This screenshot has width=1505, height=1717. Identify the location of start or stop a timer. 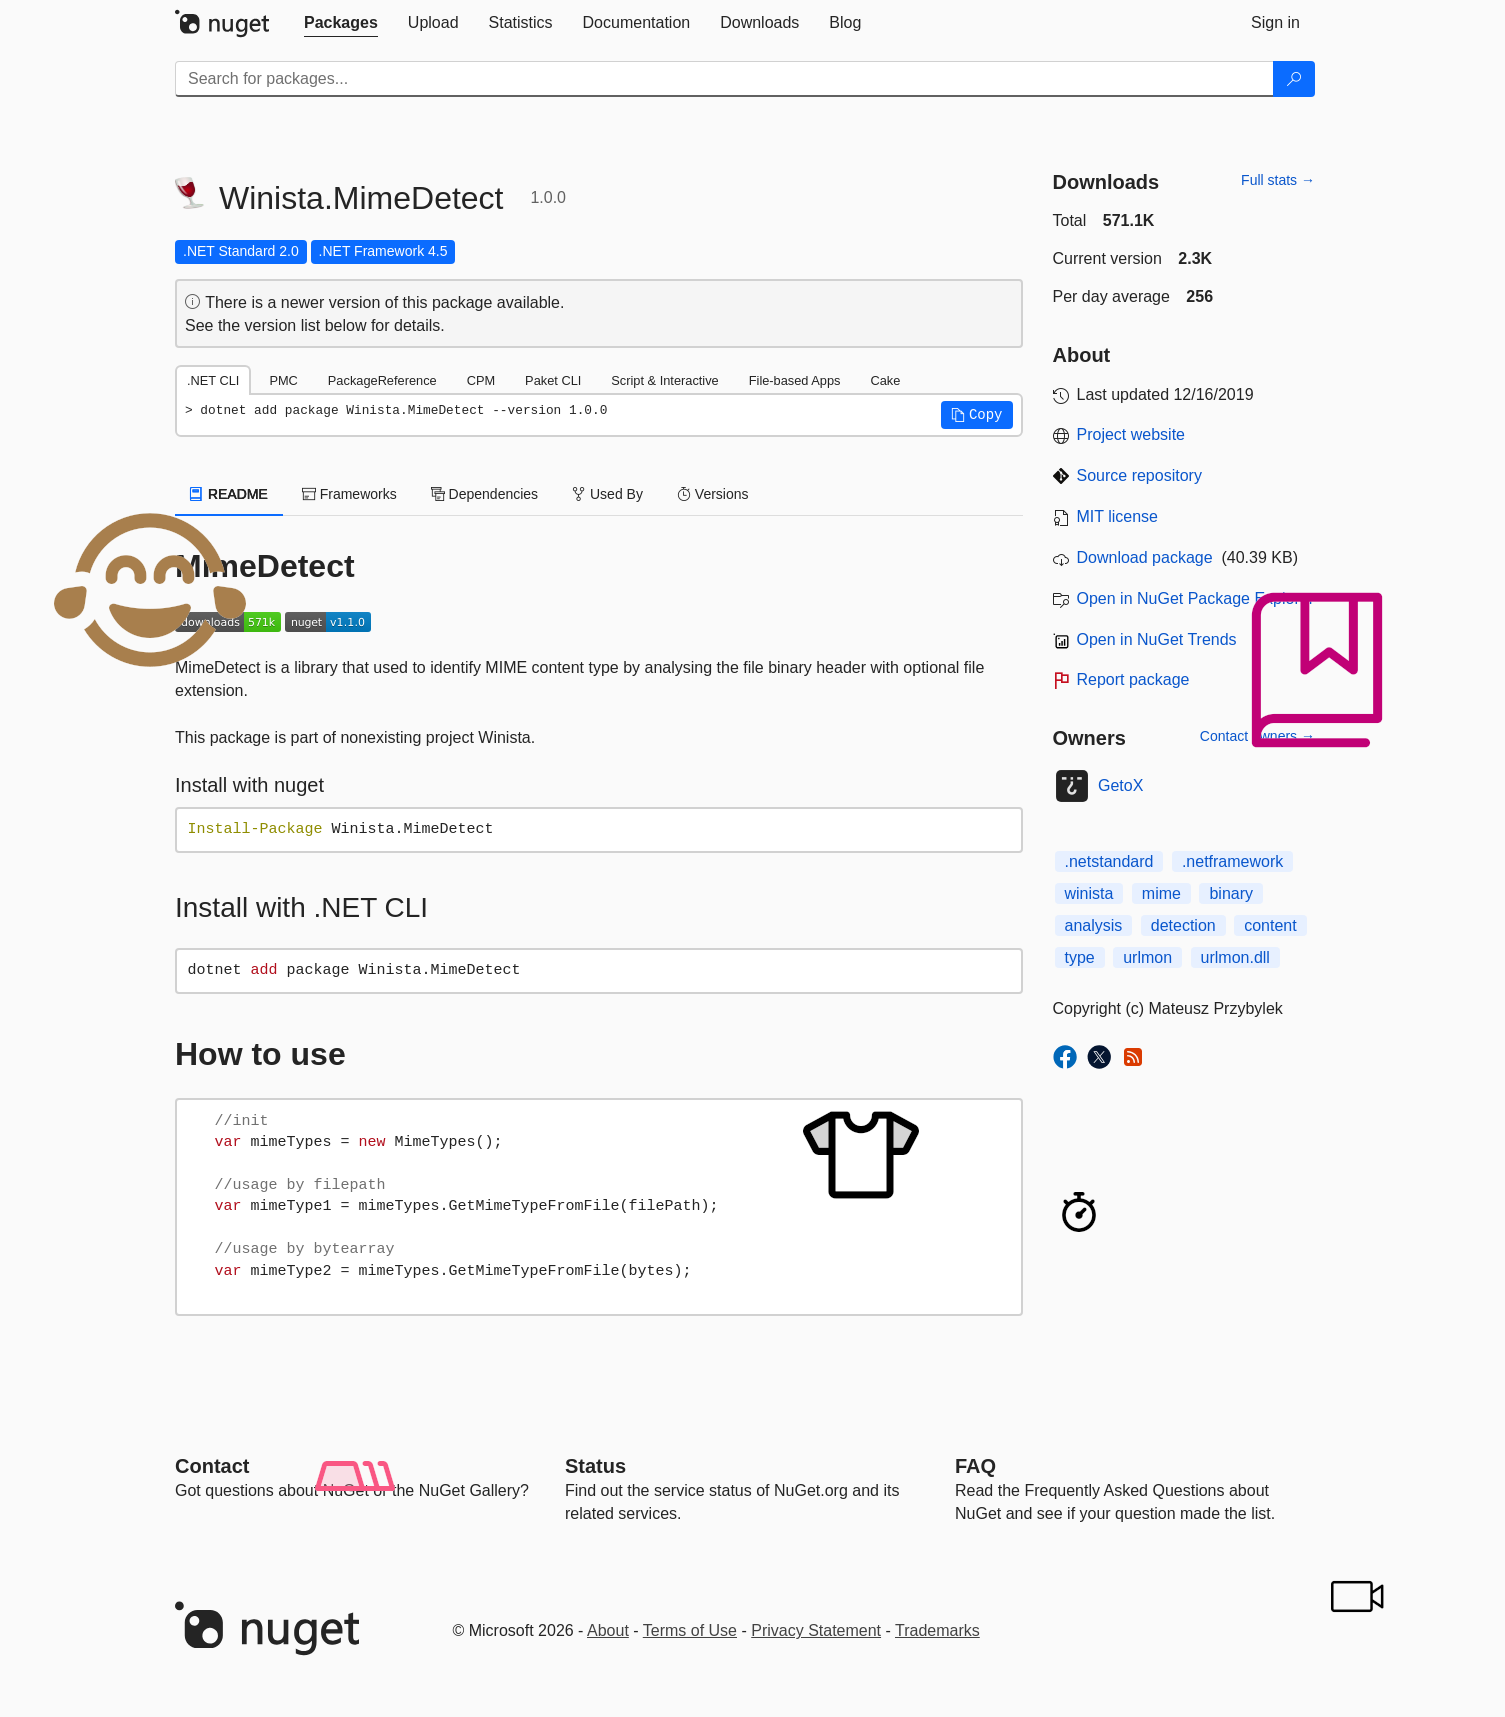
(1079, 1212).